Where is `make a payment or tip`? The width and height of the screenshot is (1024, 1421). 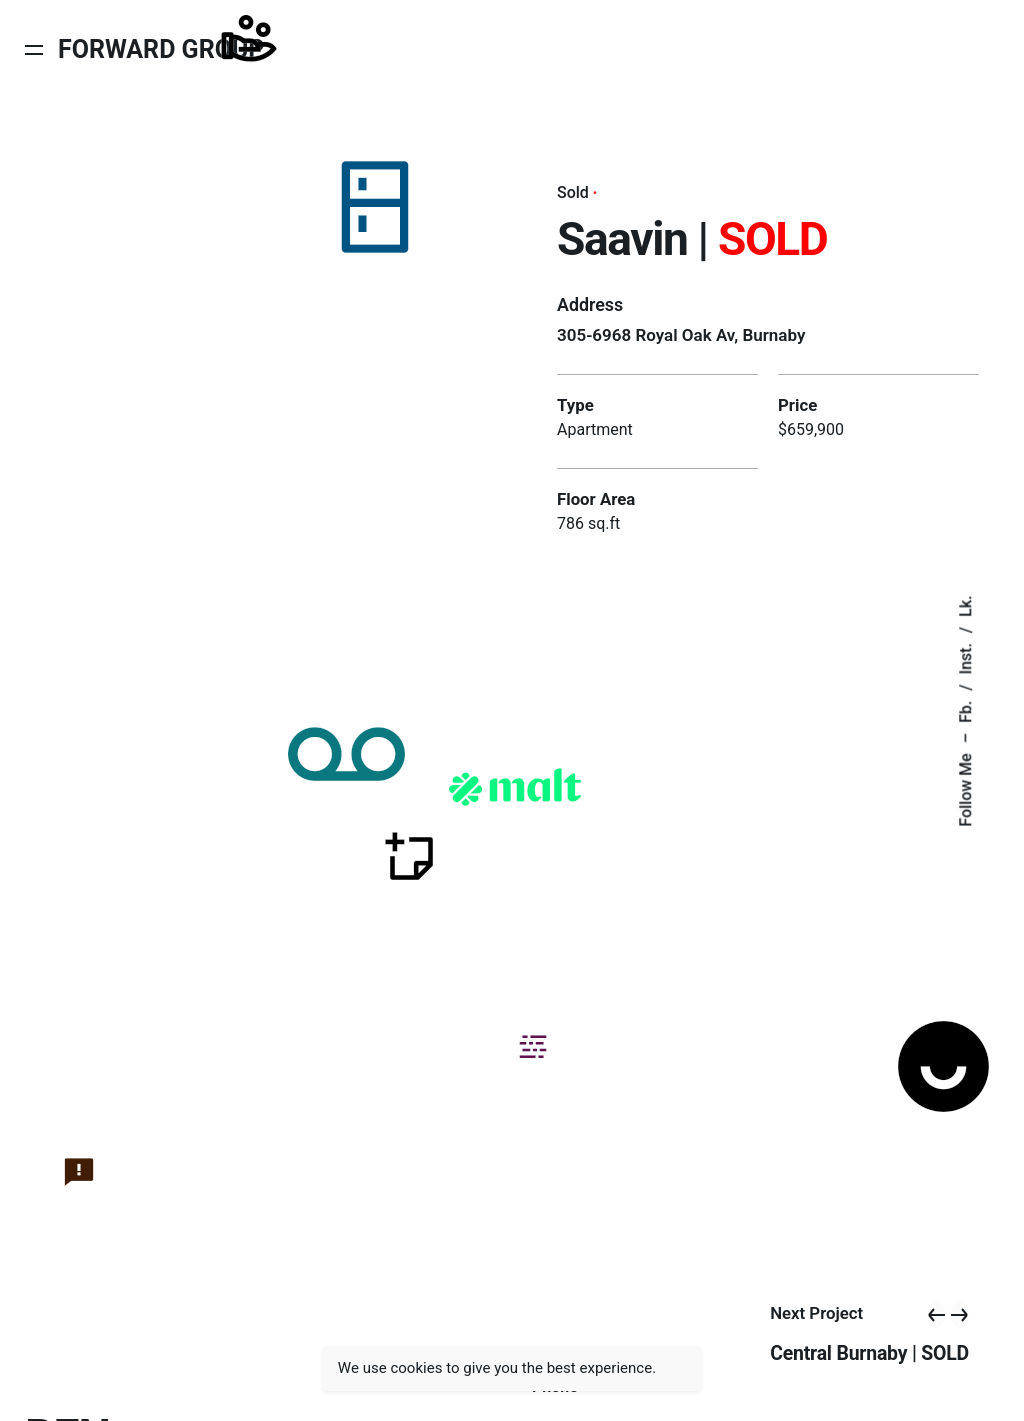 make a payment or tip is located at coordinates (248, 39).